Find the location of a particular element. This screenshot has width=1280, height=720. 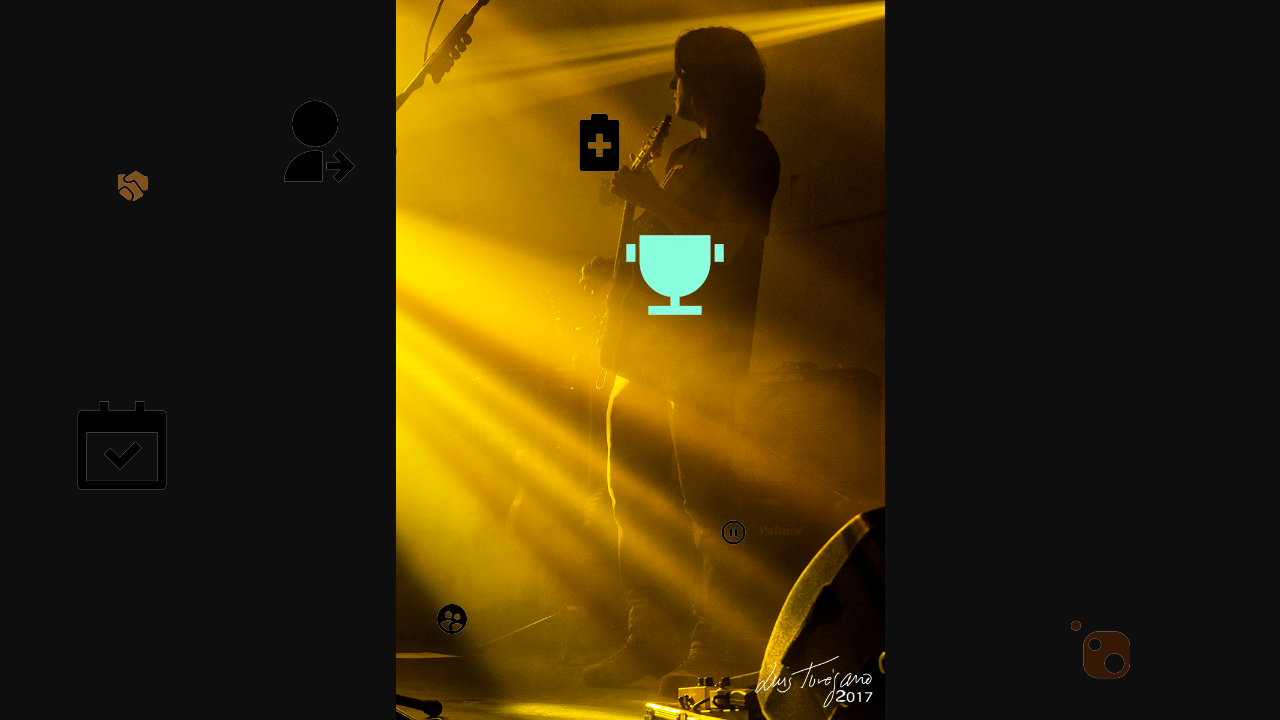

view group members or team is located at coordinates (452, 619).